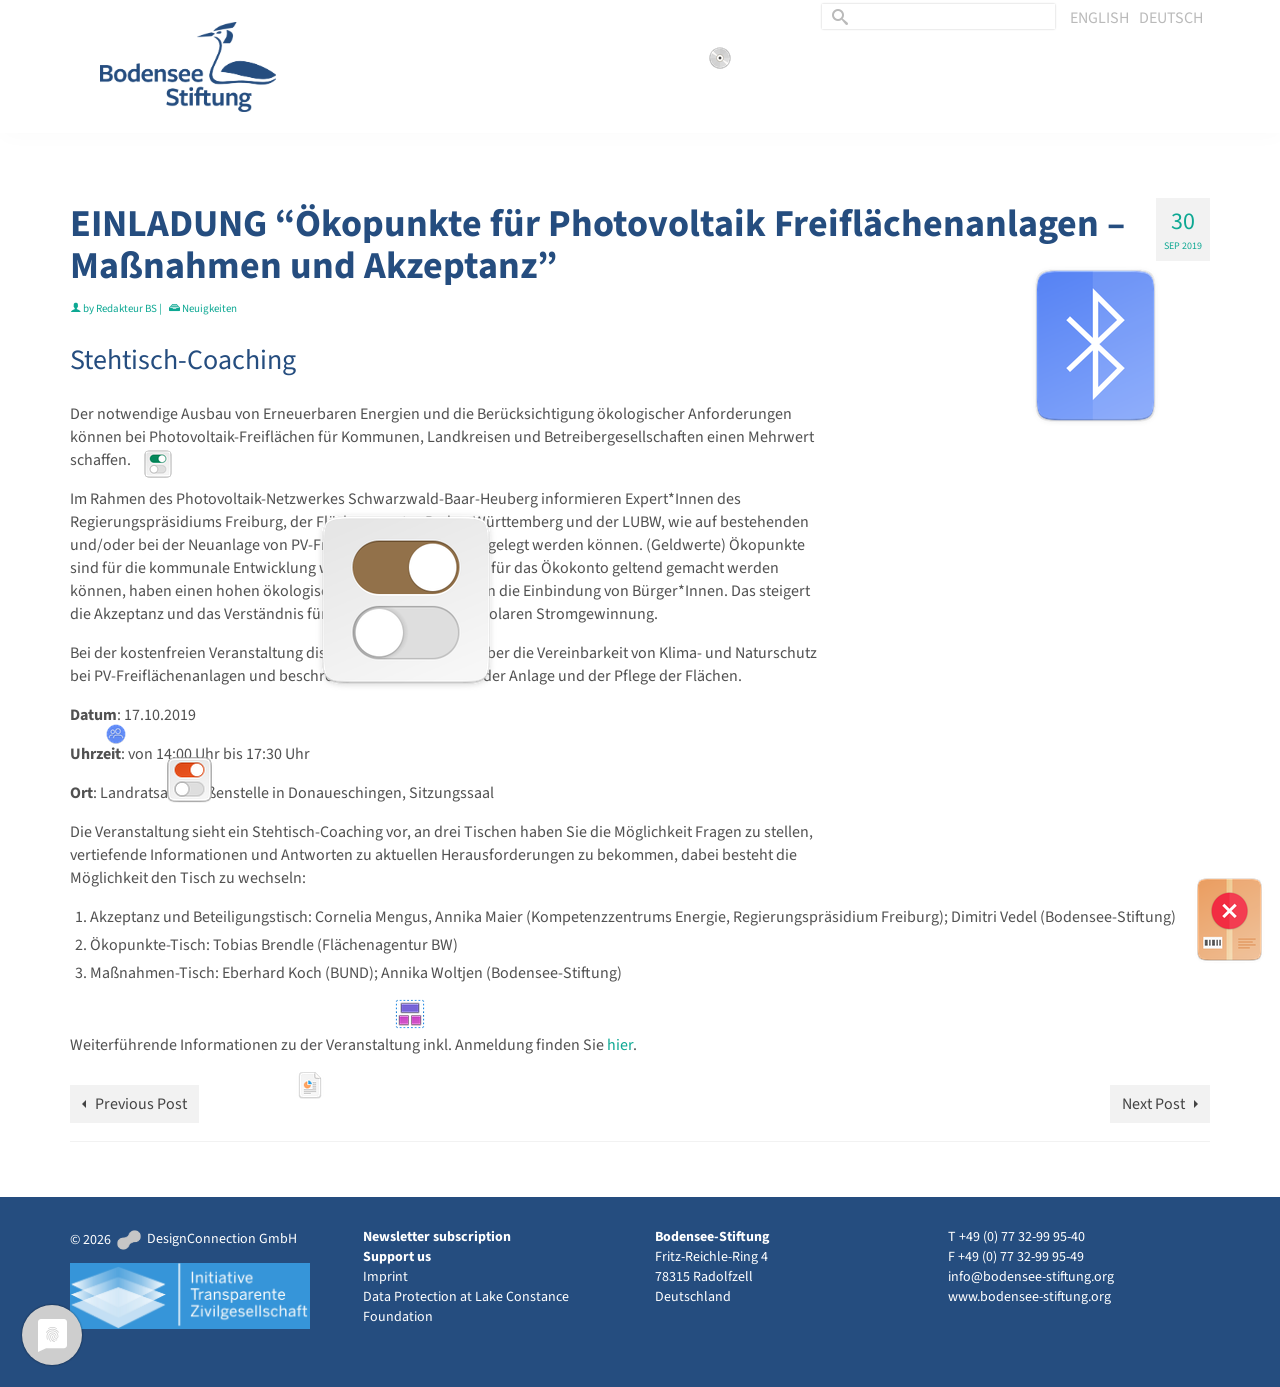 This screenshot has width=1280, height=1387. Describe the element at coordinates (410, 1014) in the screenshot. I see `select all items in the current view` at that location.